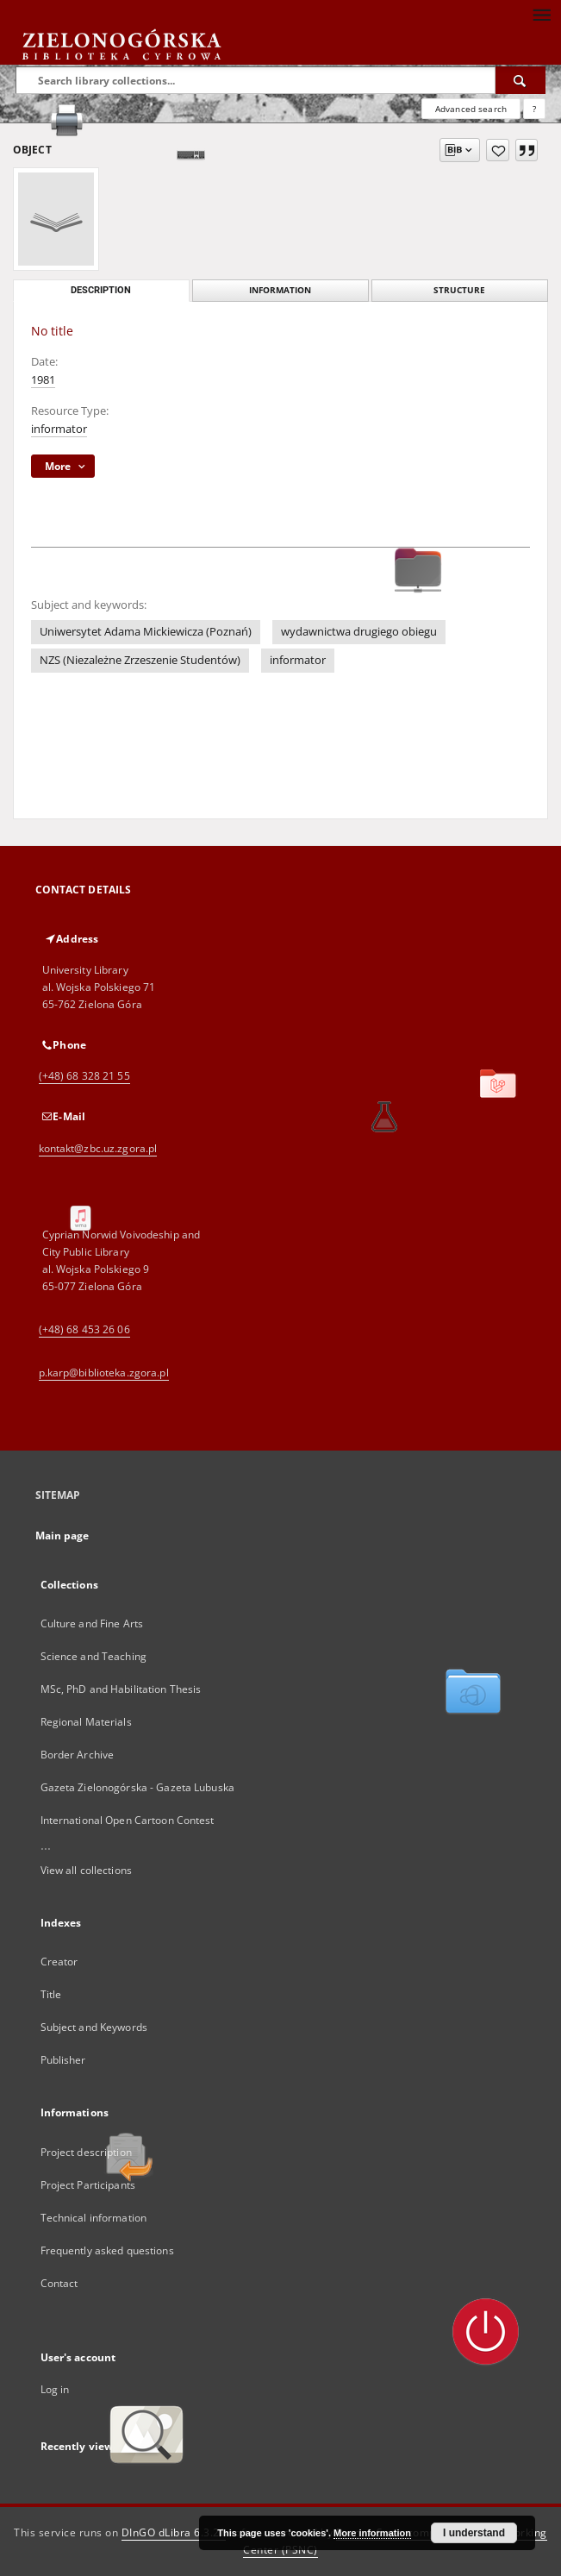 This screenshot has width=561, height=2576. What do you see at coordinates (80, 1218) in the screenshot?
I see `a windows media audio file` at bounding box center [80, 1218].